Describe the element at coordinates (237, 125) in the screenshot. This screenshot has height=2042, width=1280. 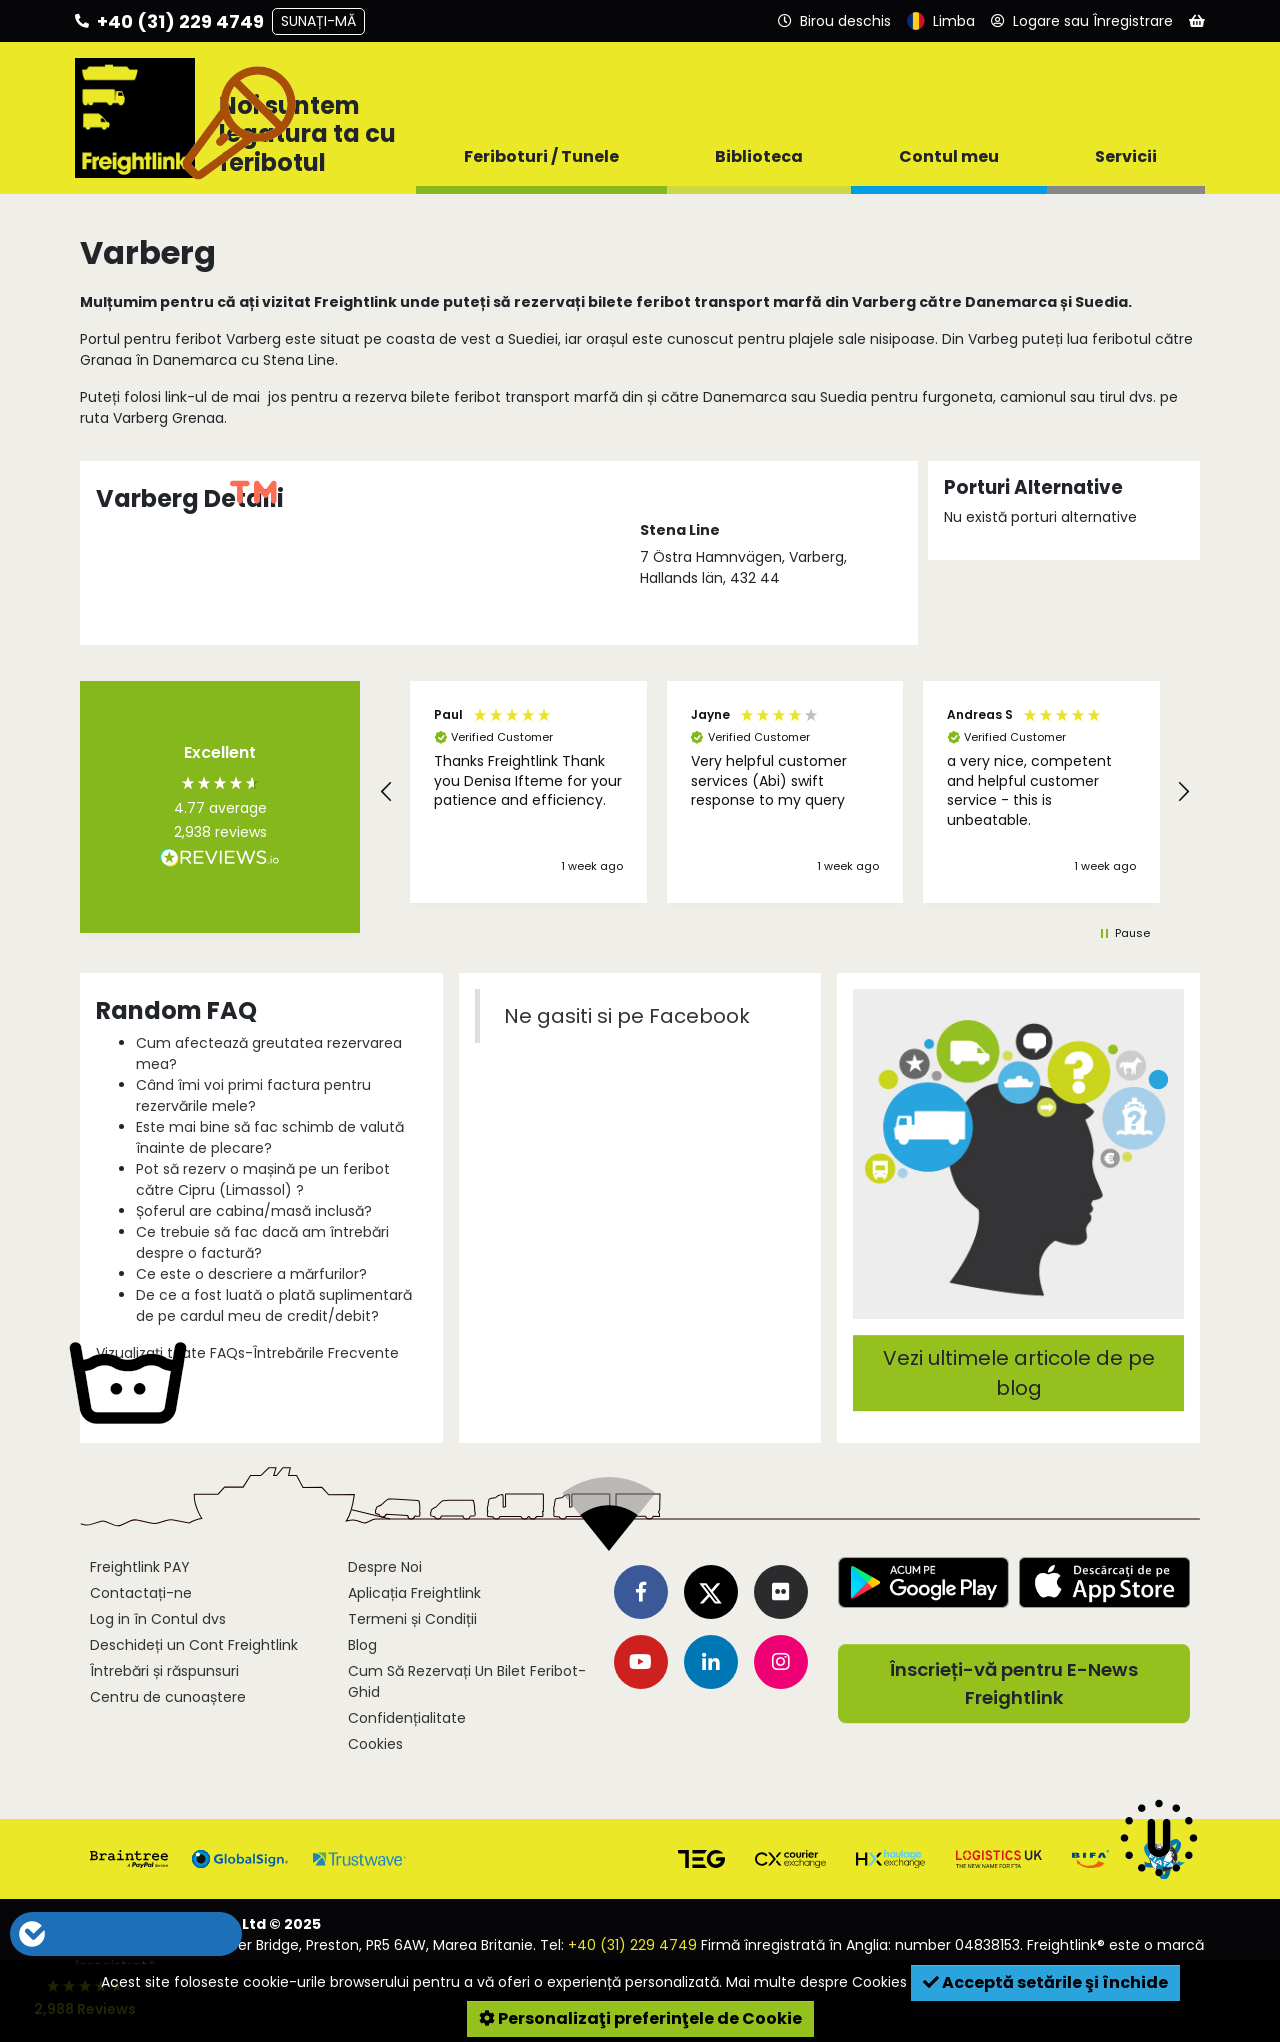
I see `access voice recording or audio input` at that location.